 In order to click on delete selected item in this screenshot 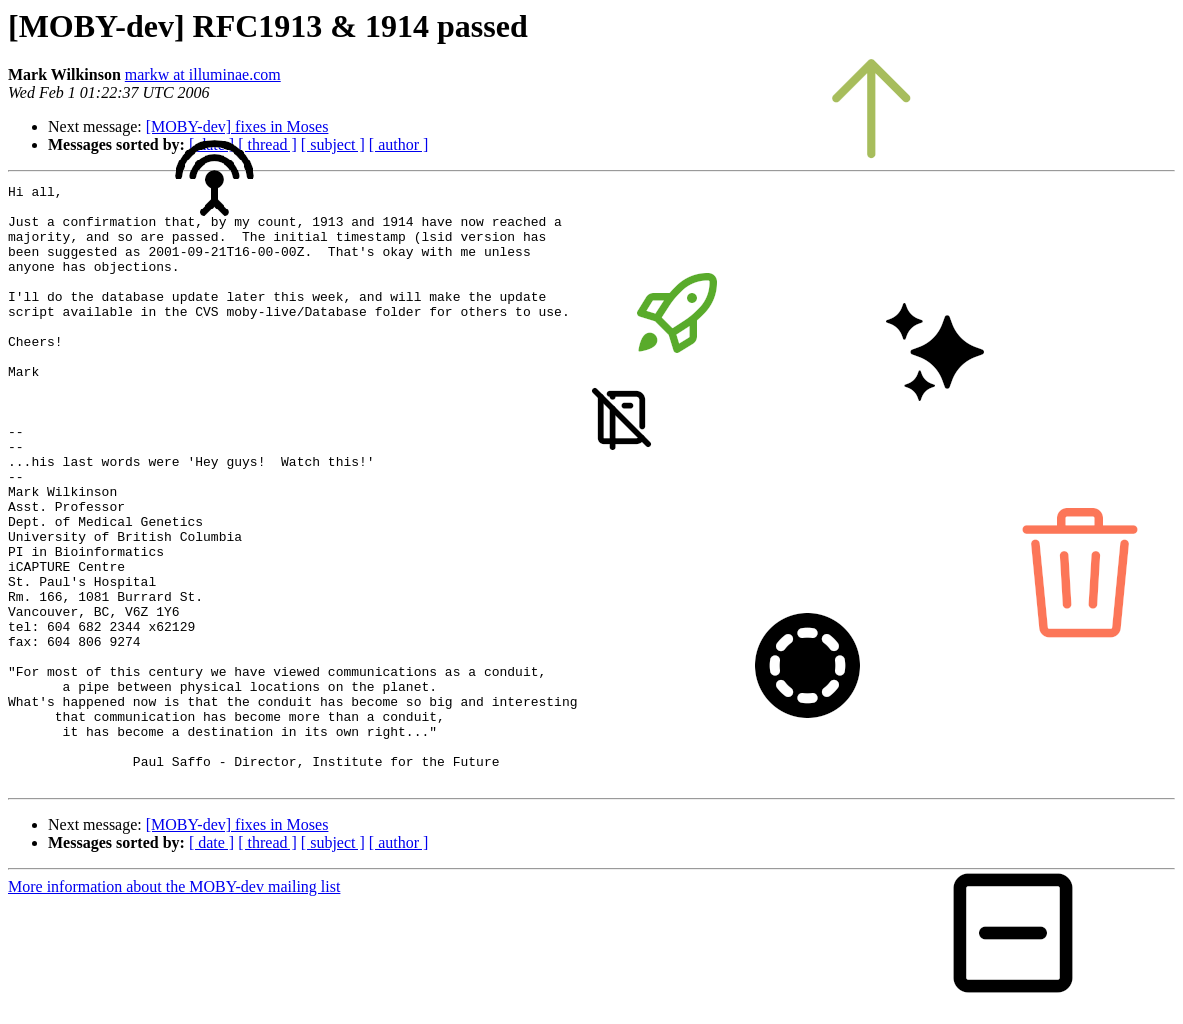, I will do `click(1080, 577)`.